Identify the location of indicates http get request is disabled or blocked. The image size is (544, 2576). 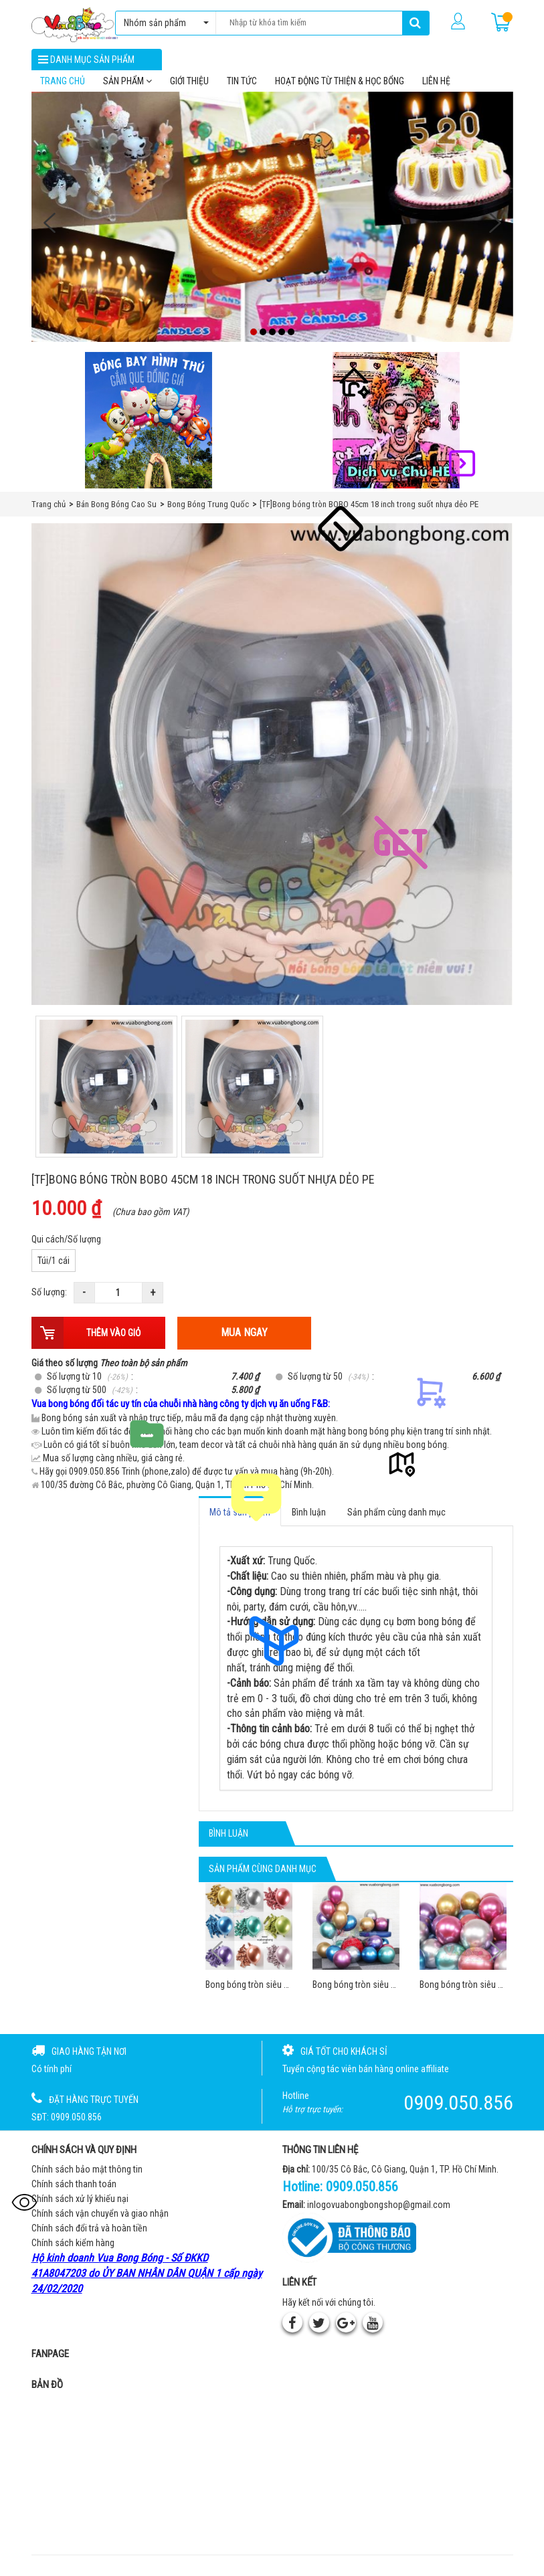
(401, 842).